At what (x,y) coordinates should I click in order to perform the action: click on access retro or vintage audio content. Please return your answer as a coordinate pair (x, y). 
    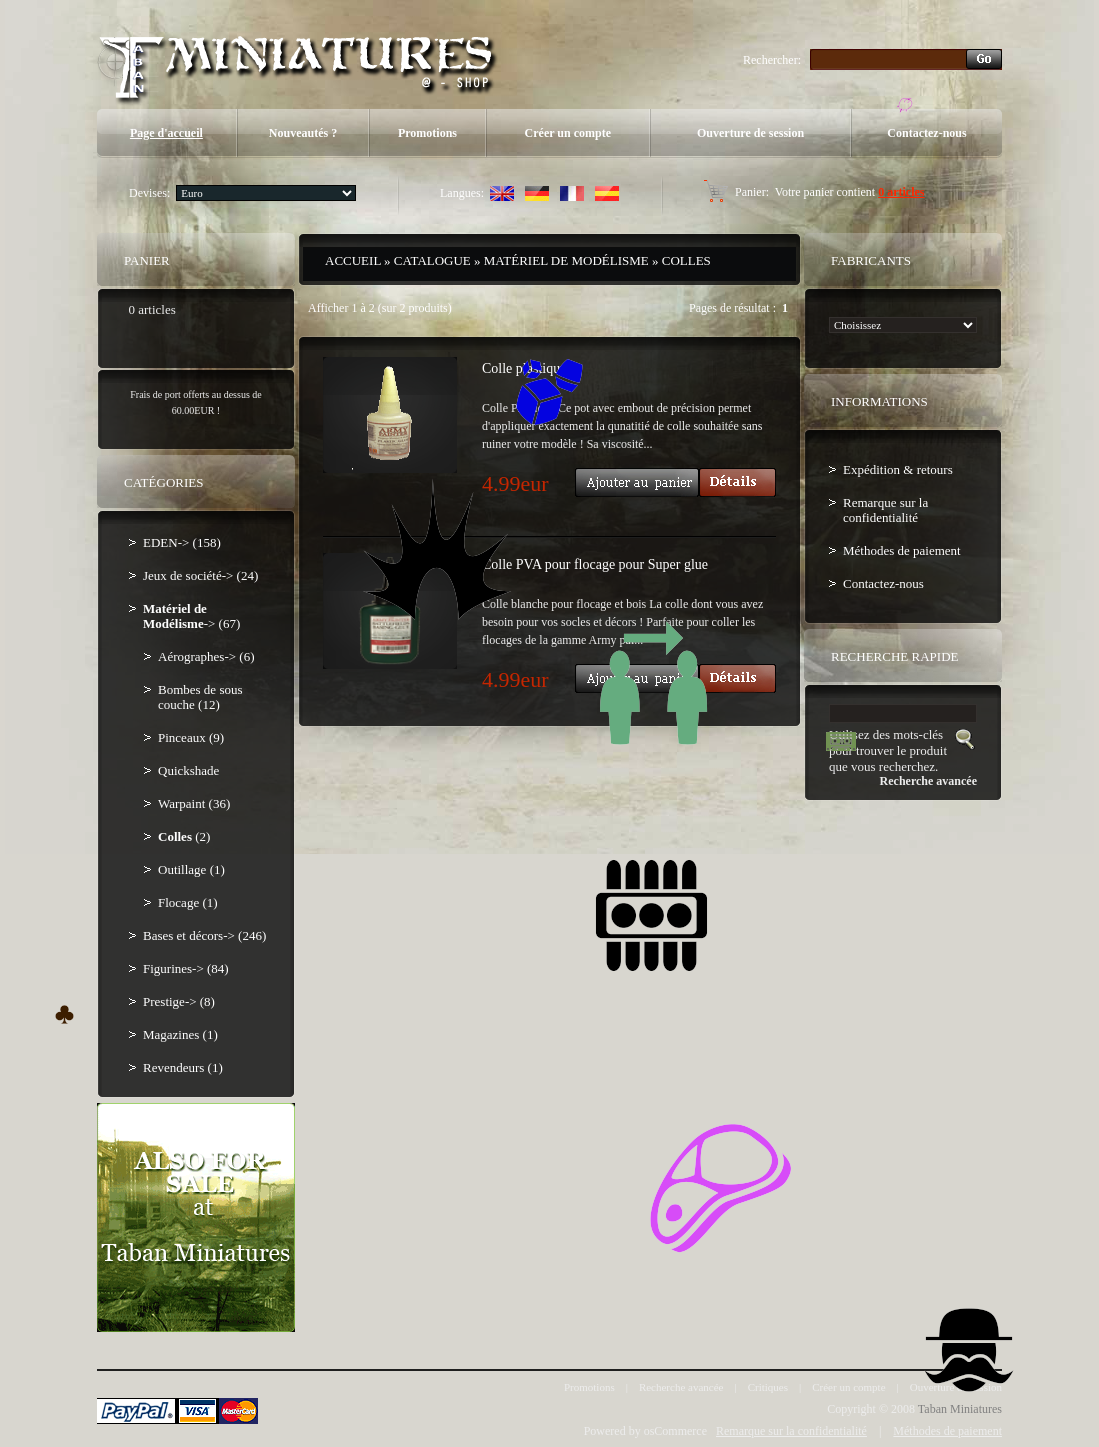
    Looking at the image, I should click on (841, 742).